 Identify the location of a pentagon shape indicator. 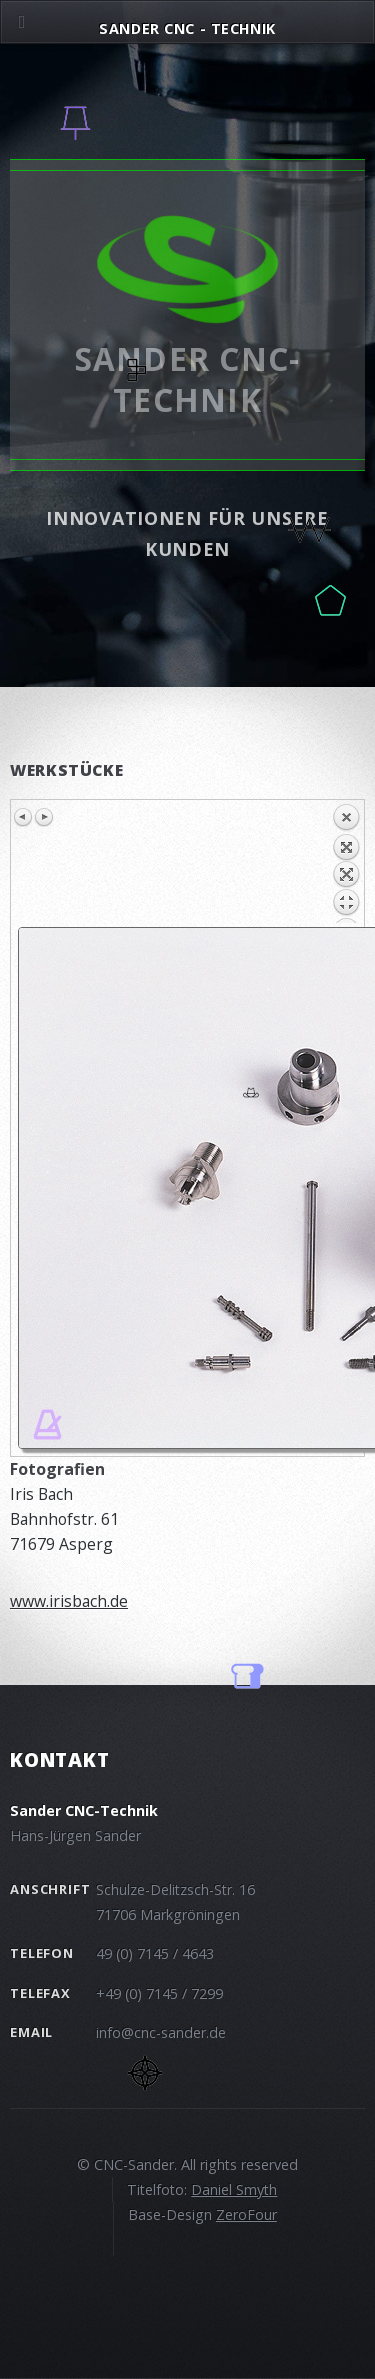
(330, 601).